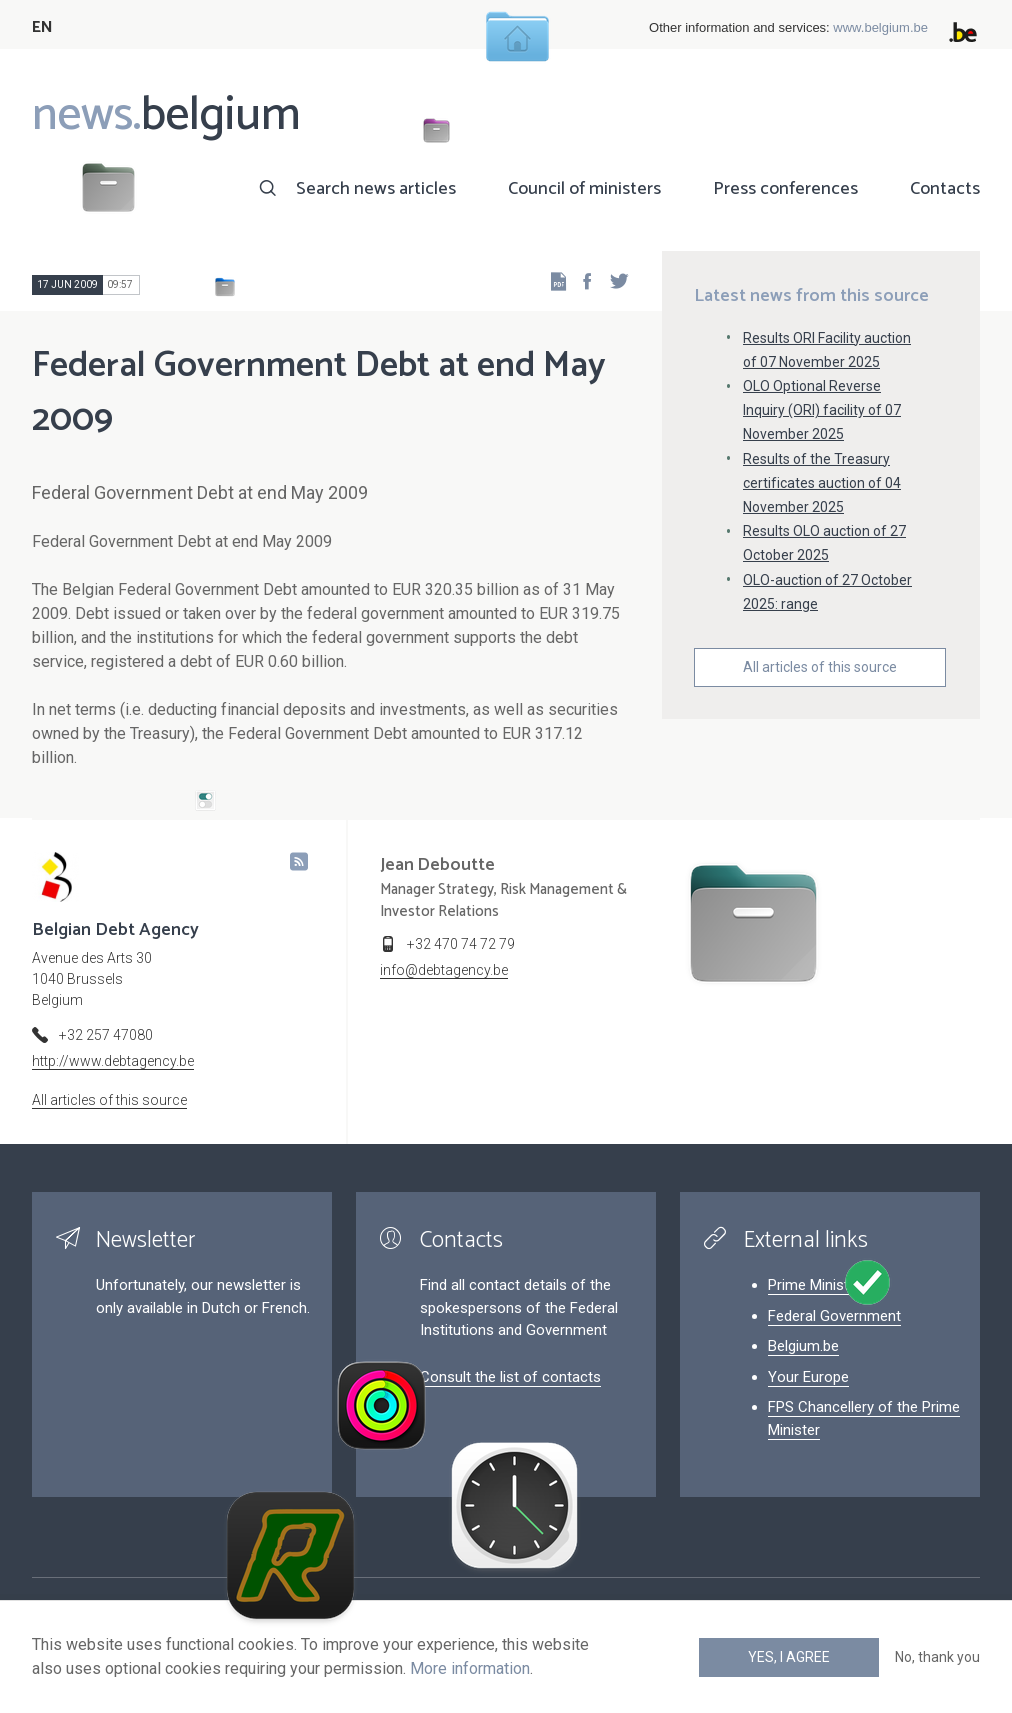 This screenshot has height=1713, width=1012. Describe the element at coordinates (205, 800) in the screenshot. I see `open unity tweak tool settings` at that location.